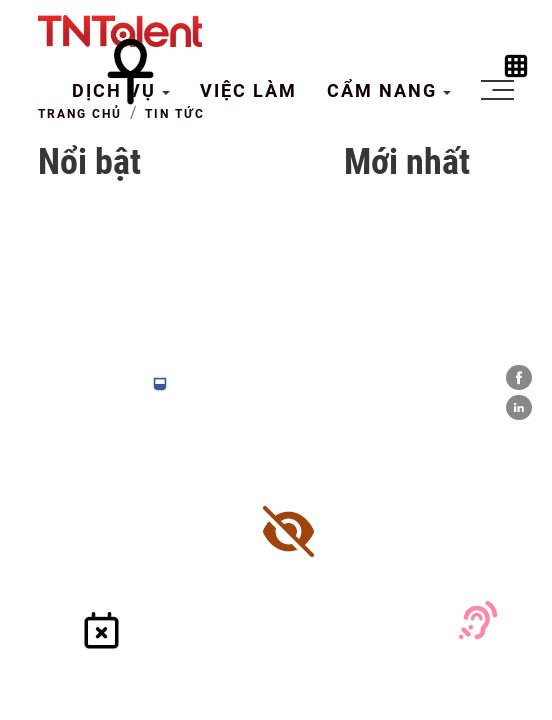 This screenshot has width=552, height=720. Describe the element at coordinates (516, 66) in the screenshot. I see `switch to grid view` at that location.